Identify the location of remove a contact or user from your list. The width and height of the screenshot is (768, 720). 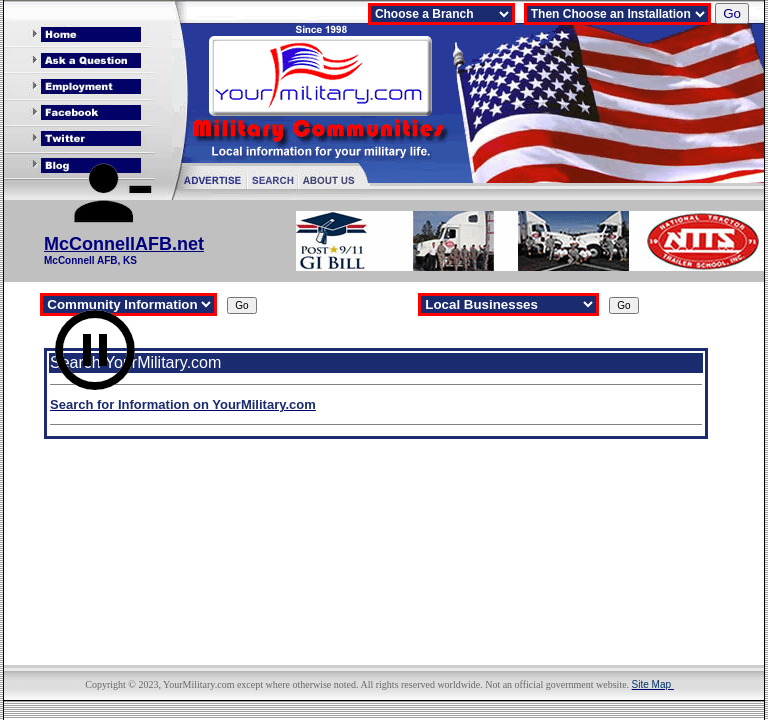
(111, 193).